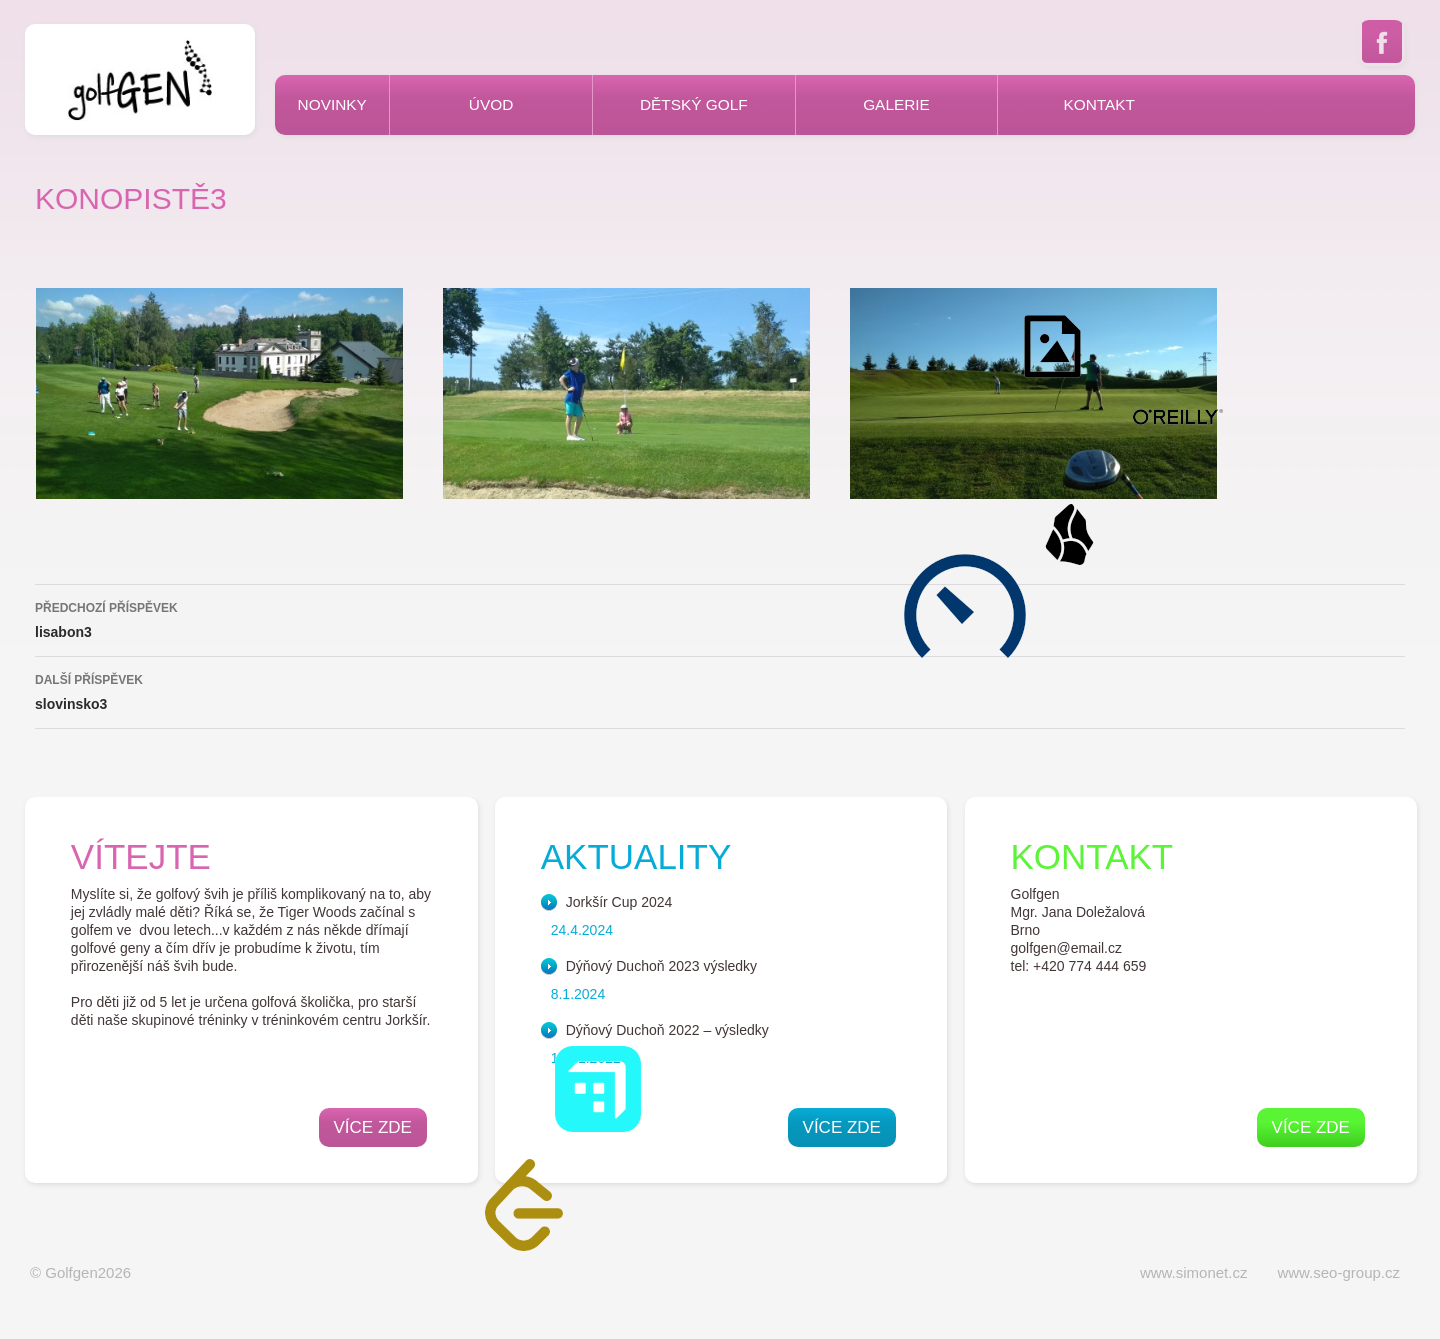 The width and height of the screenshot is (1440, 1339). I want to click on open leetcode app or website, so click(524, 1205).